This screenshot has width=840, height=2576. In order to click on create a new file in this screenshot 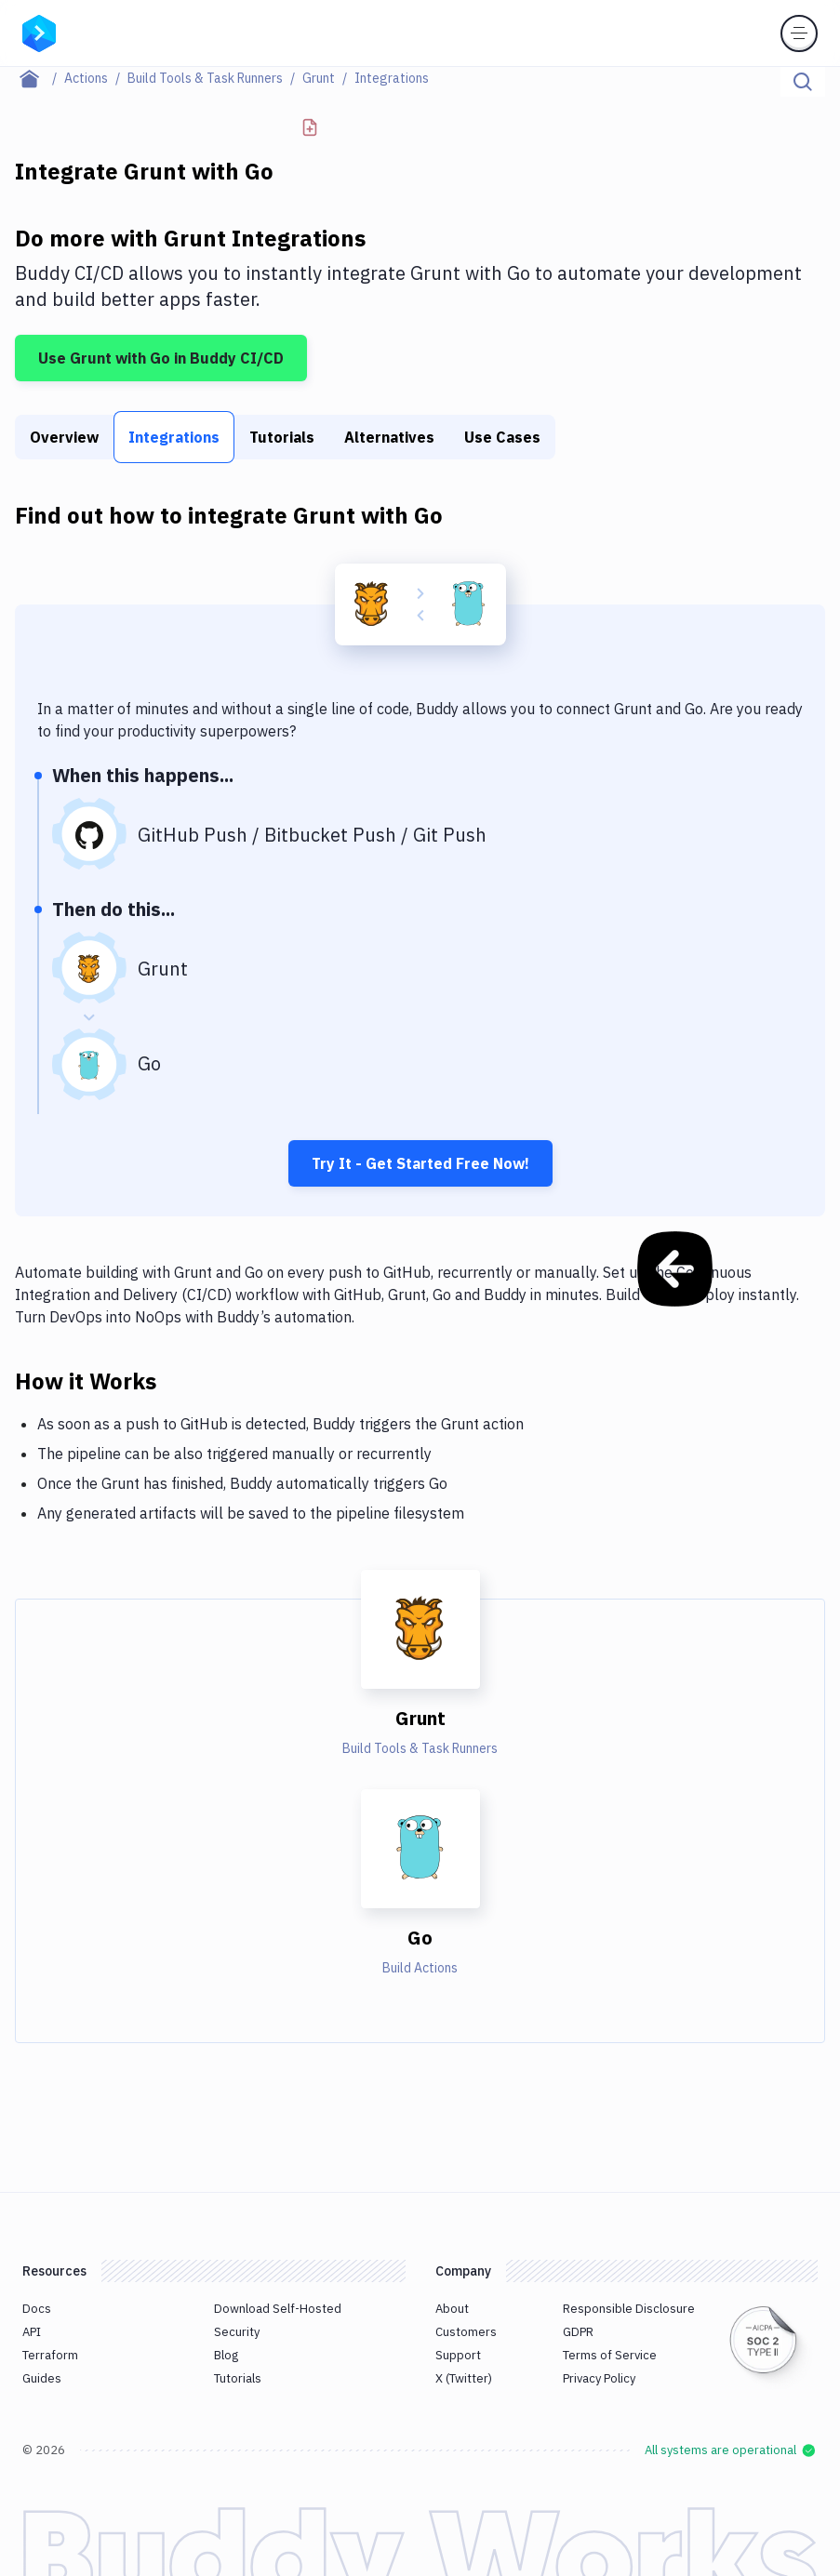, I will do `click(310, 127)`.